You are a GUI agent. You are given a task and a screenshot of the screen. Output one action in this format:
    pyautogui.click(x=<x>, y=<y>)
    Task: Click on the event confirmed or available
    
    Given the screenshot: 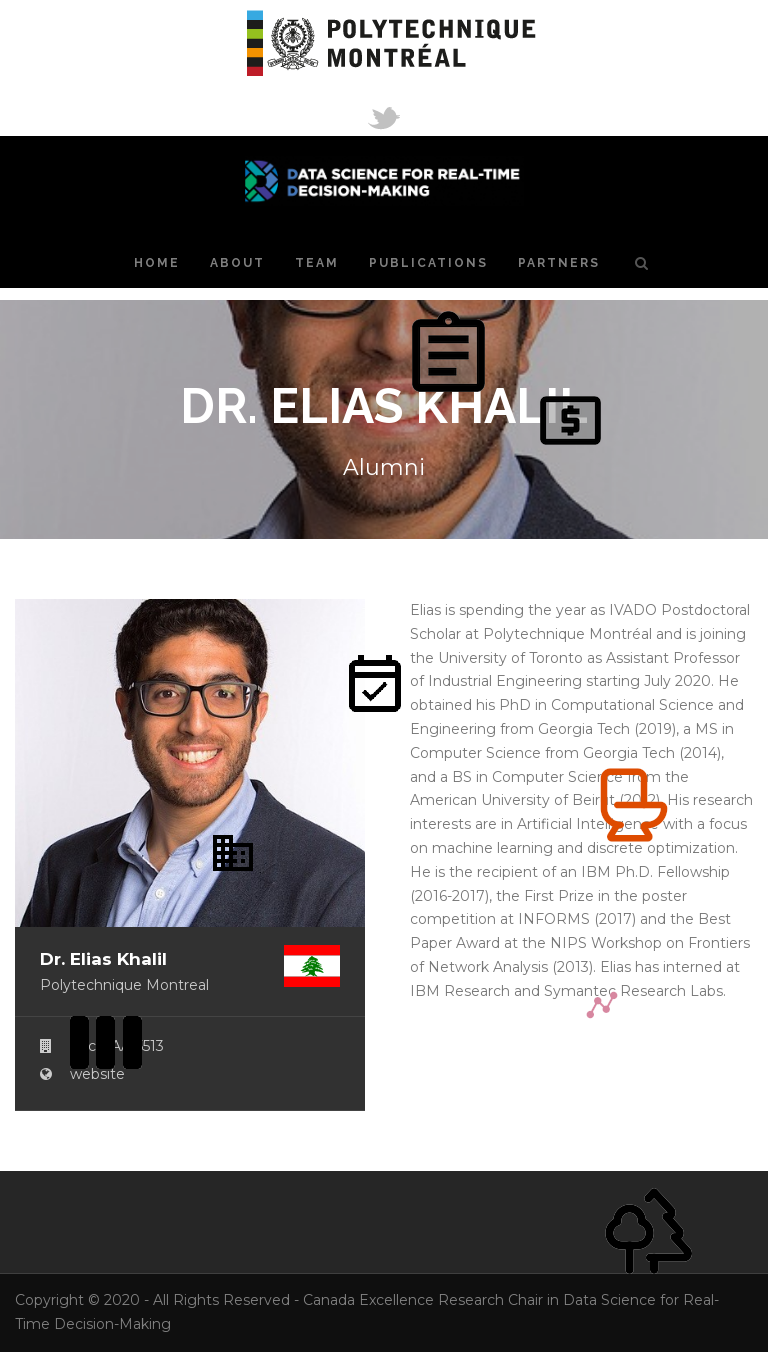 What is the action you would take?
    pyautogui.click(x=375, y=686)
    